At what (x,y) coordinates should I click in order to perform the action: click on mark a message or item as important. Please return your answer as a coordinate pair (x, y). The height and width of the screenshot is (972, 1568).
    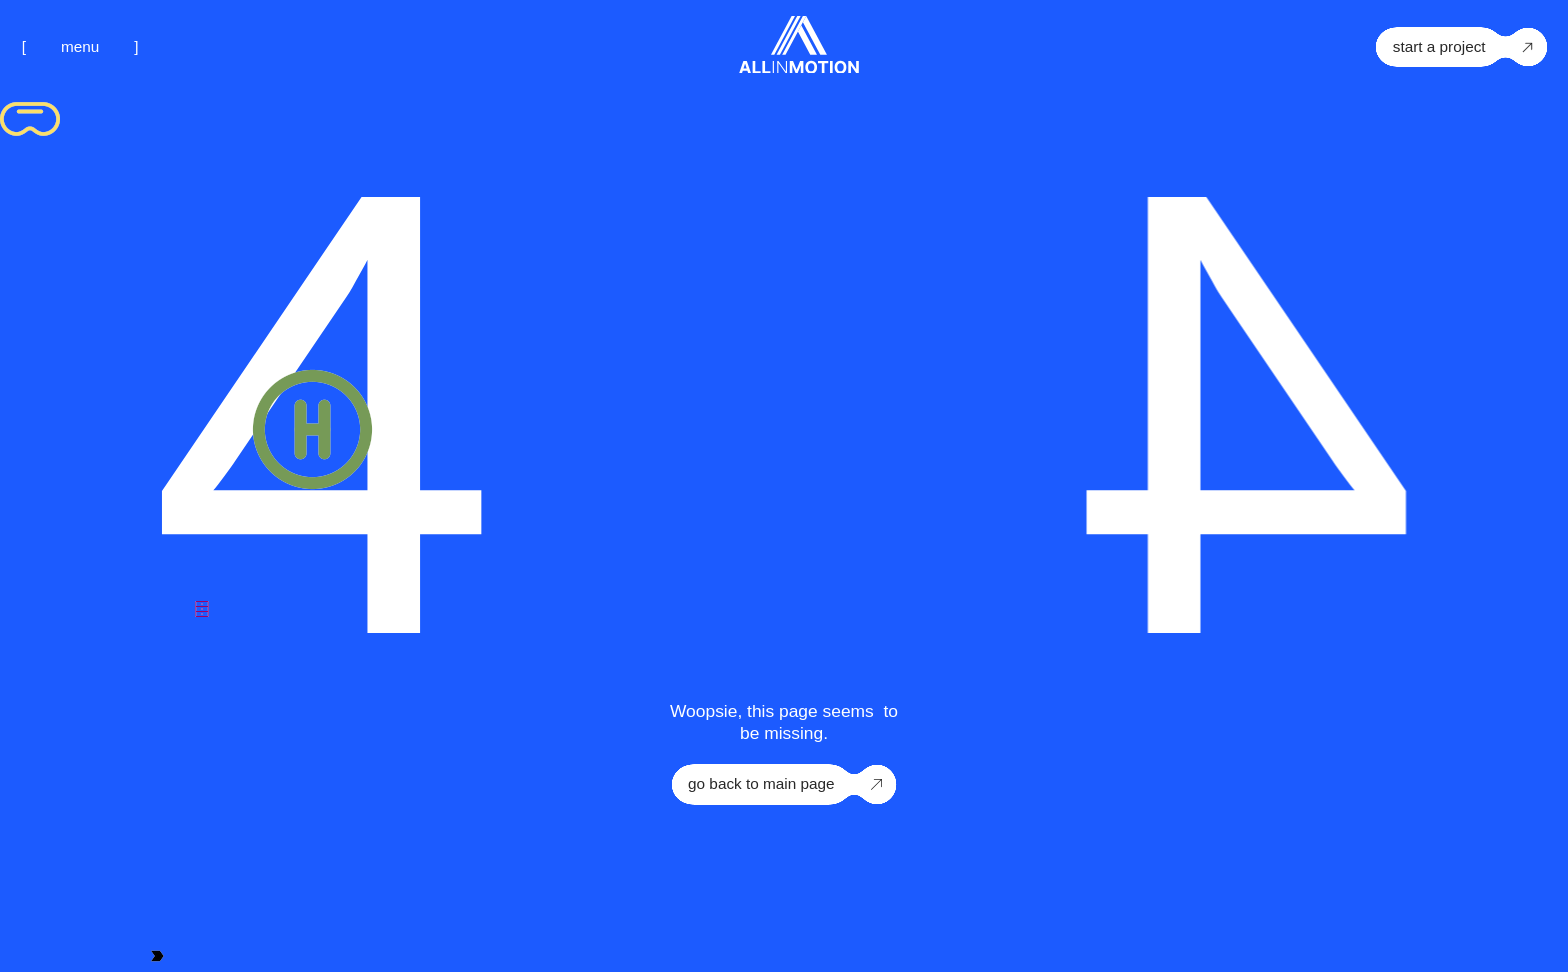
    Looking at the image, I should click on (157, 956).